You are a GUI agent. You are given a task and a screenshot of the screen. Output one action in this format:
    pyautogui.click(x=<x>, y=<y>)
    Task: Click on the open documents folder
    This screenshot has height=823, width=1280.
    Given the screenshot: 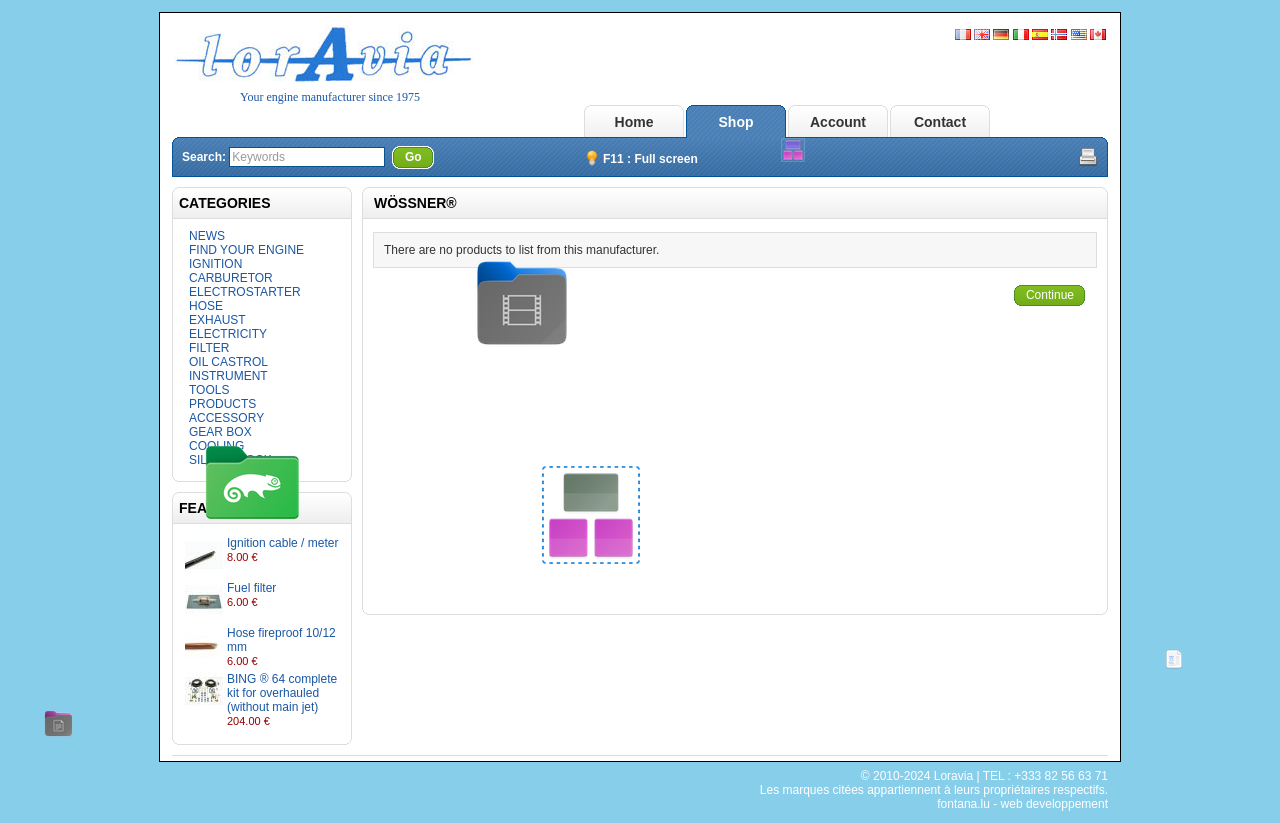 What is the action you would take?
    pyautogui.click(x=58, y=723)
    